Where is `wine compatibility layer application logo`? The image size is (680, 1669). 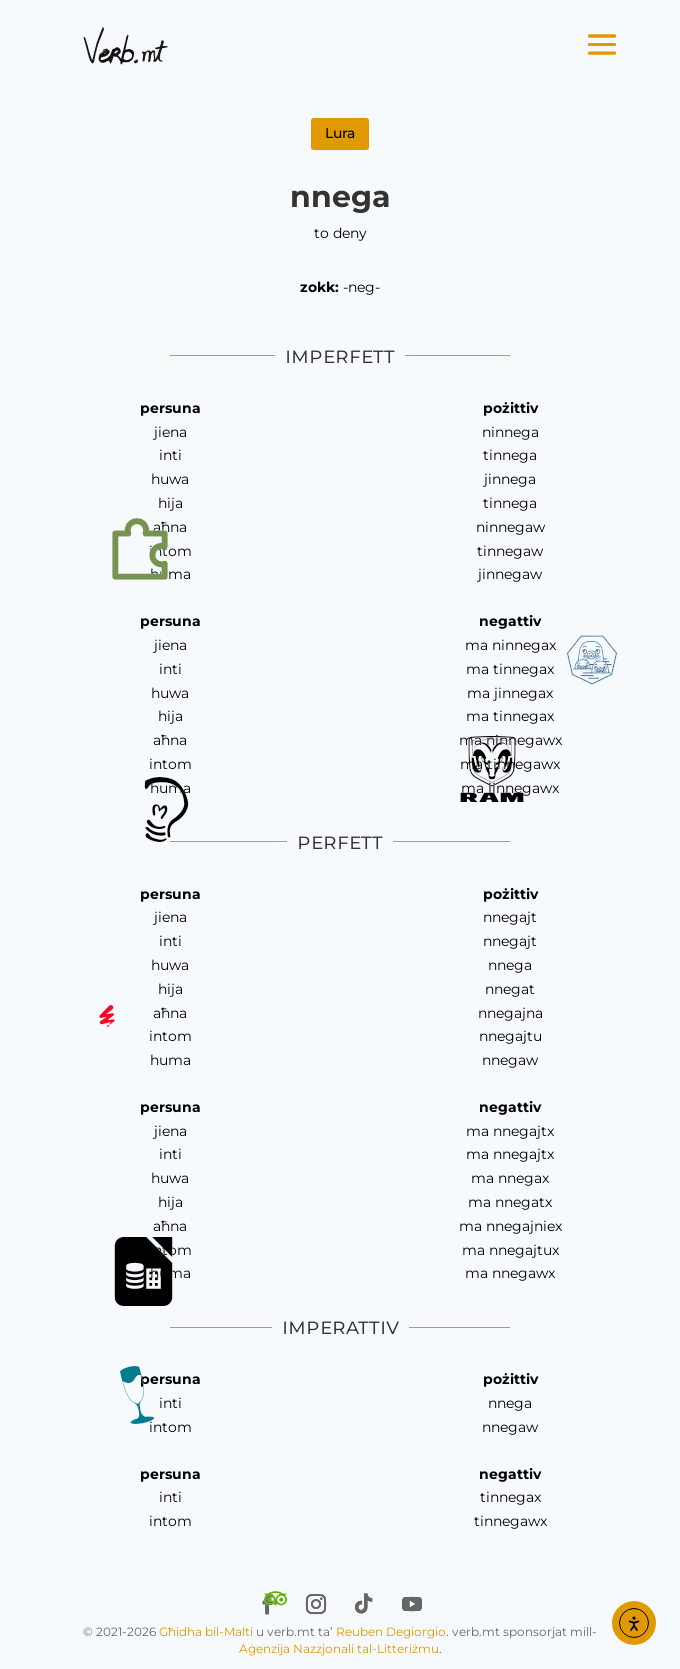
wine compatibility layer application logo is located at coordinates (137, 1395).